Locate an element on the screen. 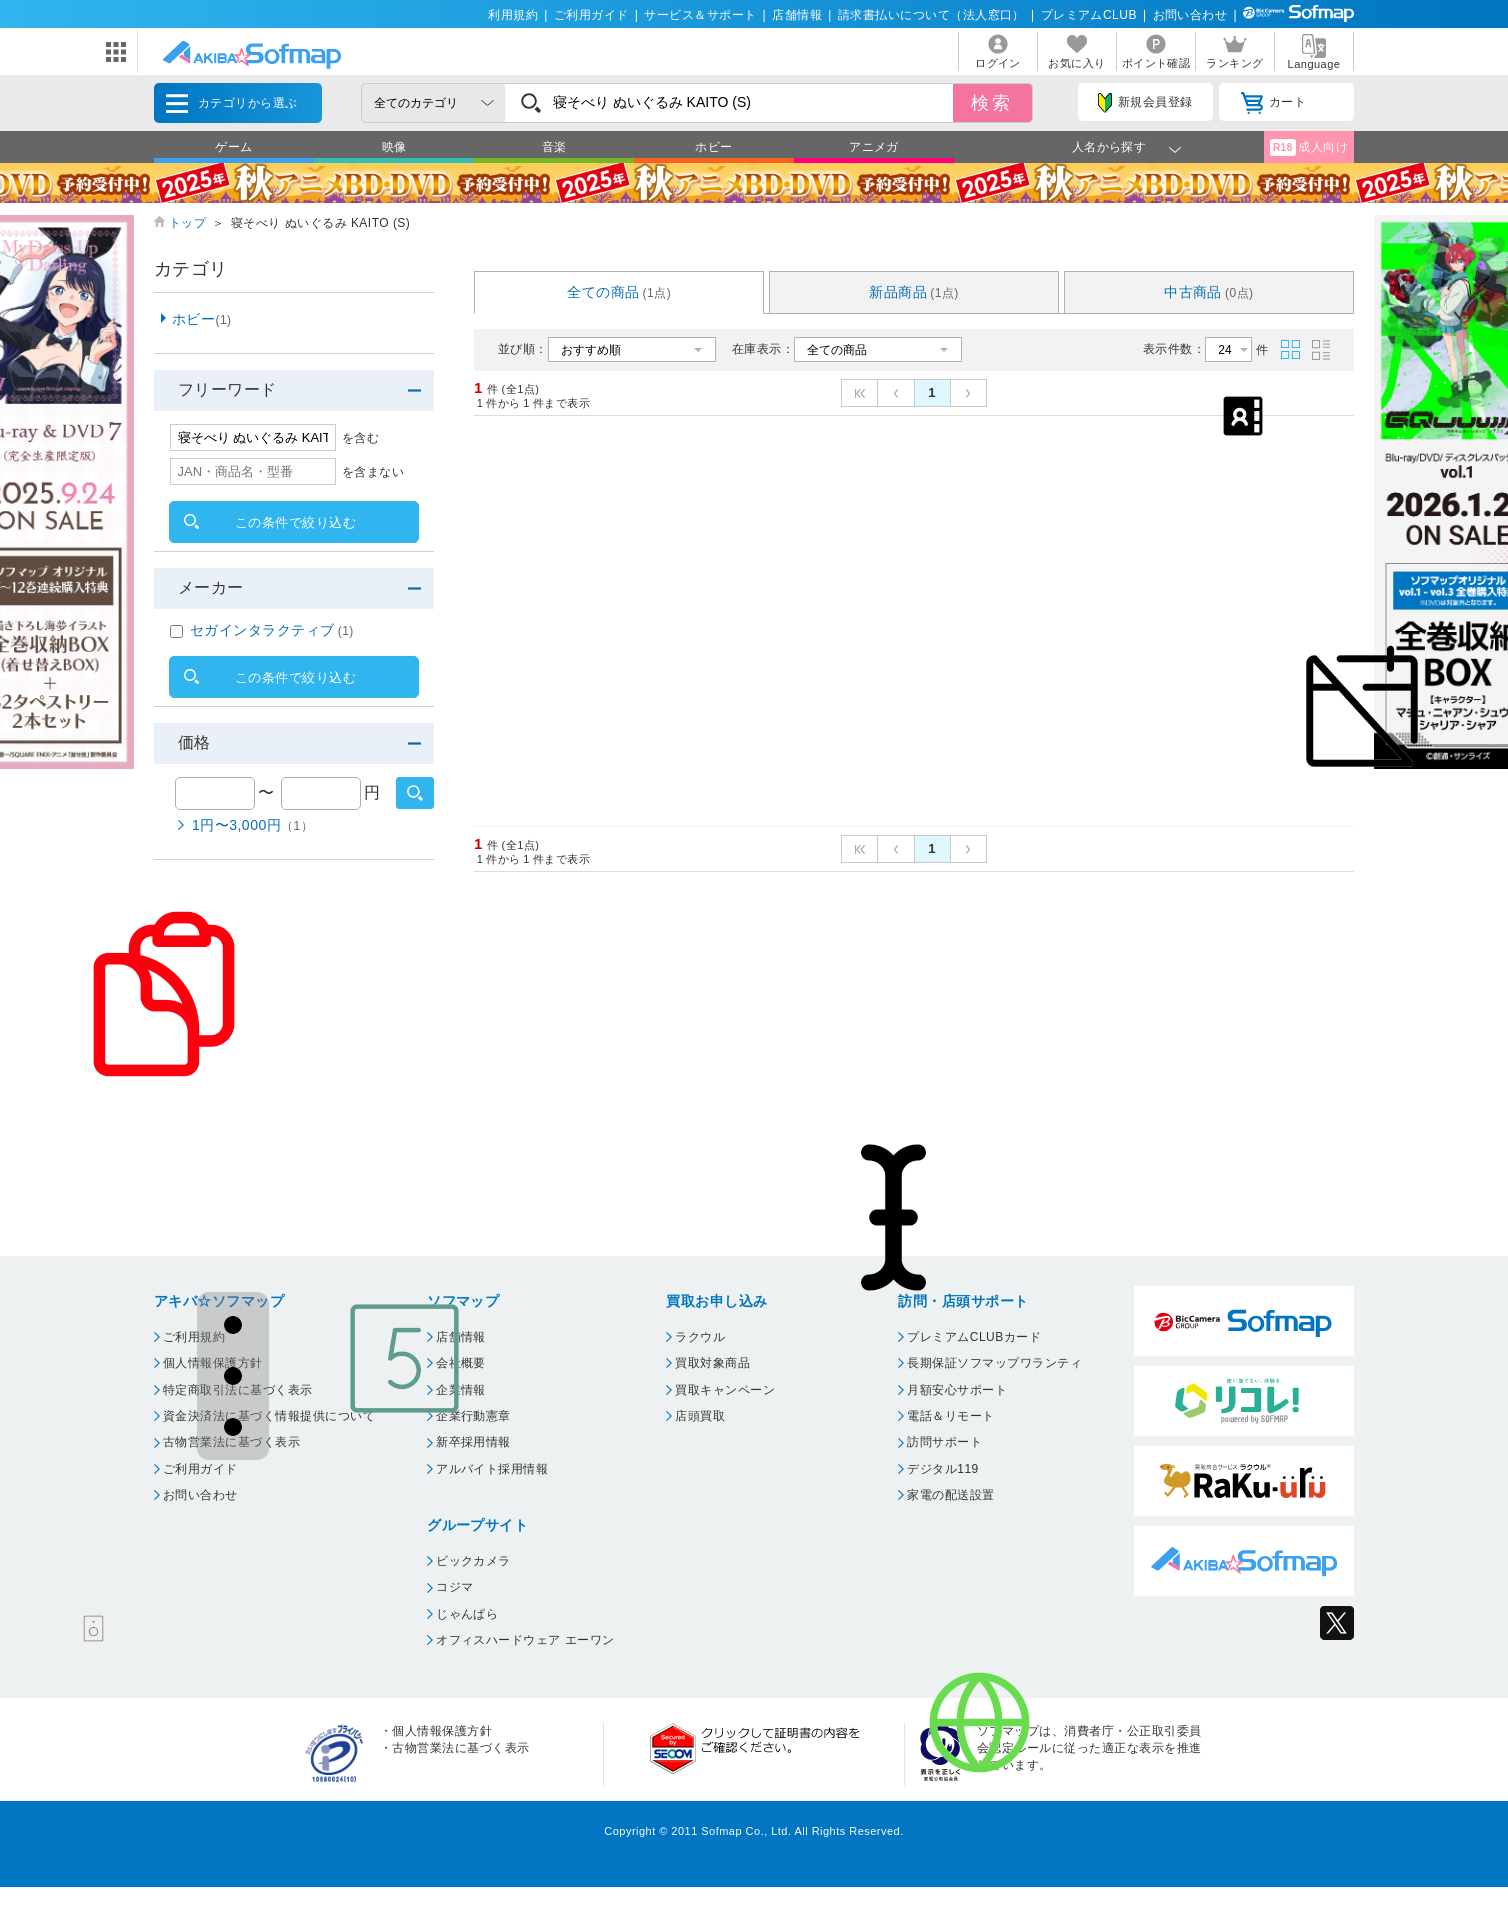 The height and width of the screenshot is (1905, 1508). adjust speaker or audio output settings is located at coordinates (93, 1628).